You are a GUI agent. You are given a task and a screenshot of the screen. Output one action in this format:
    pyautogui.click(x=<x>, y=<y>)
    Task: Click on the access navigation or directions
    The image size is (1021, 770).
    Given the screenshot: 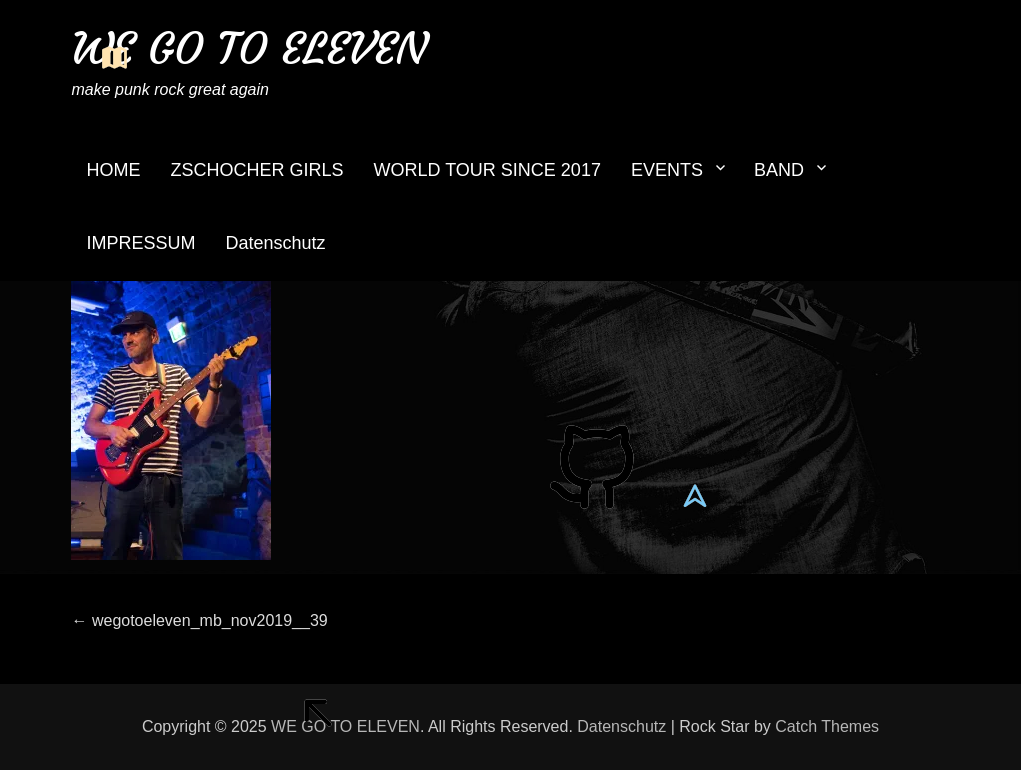 What is the action you would take?
    pyautogui.click(x=695, y=497)
    